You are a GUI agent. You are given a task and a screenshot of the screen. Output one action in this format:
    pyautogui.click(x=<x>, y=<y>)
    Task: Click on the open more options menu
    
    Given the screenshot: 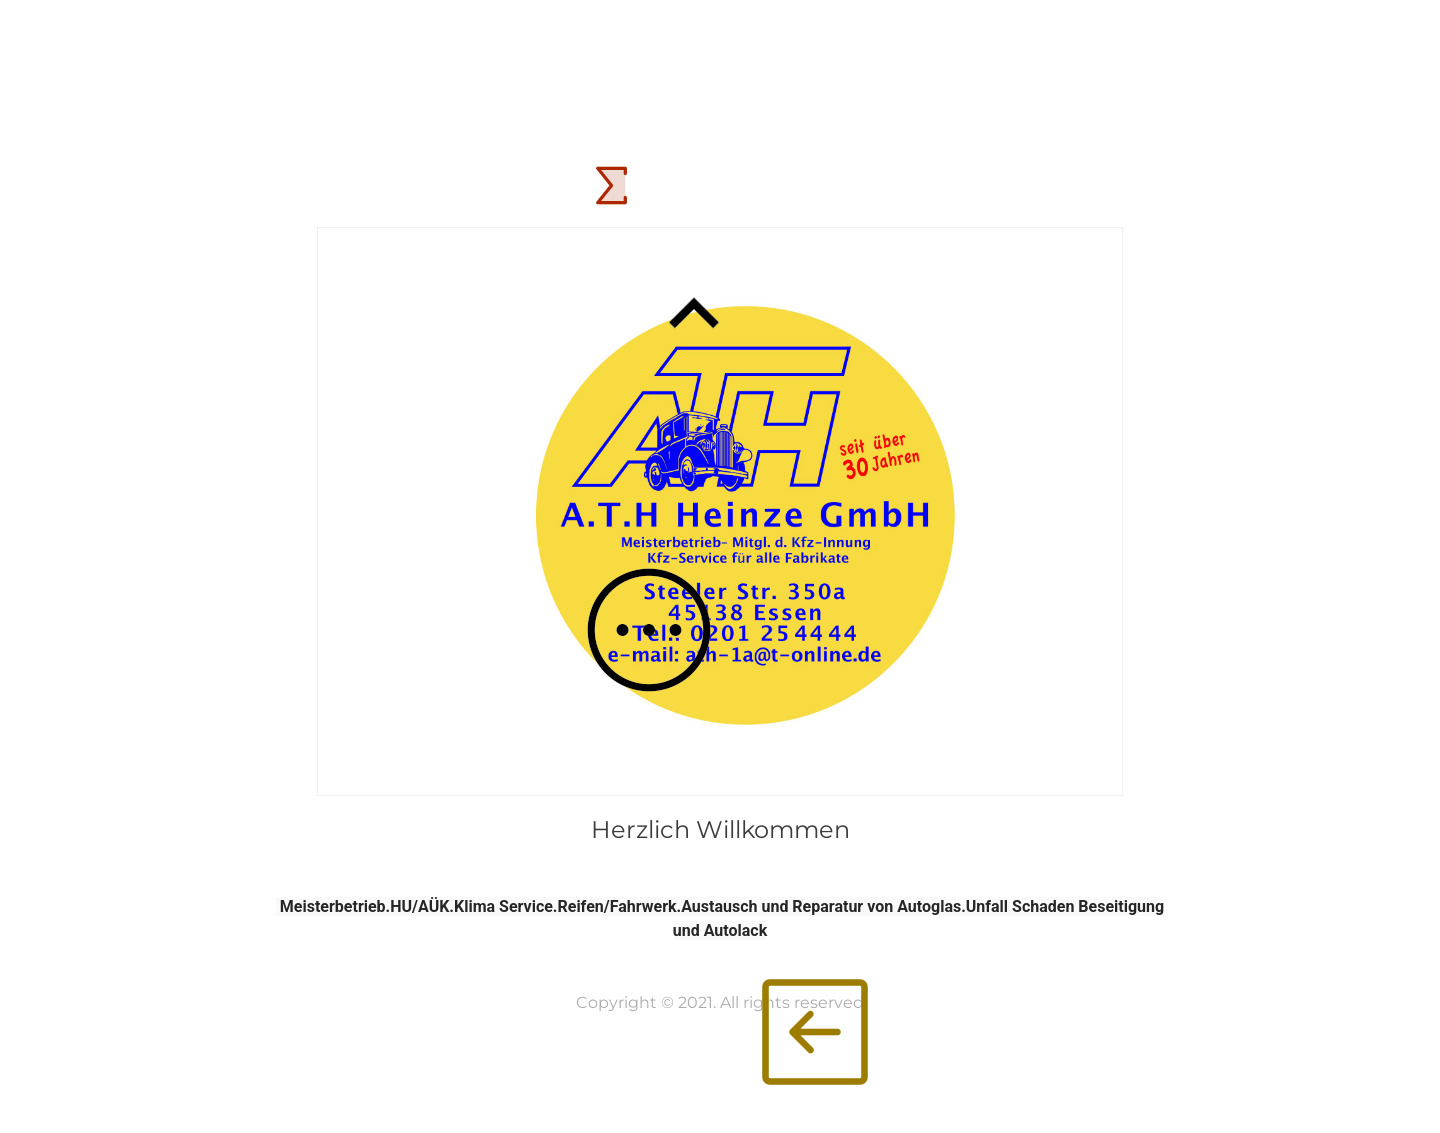 What is the action you would take?
    pyautogui.click(x=649, y=630)
    